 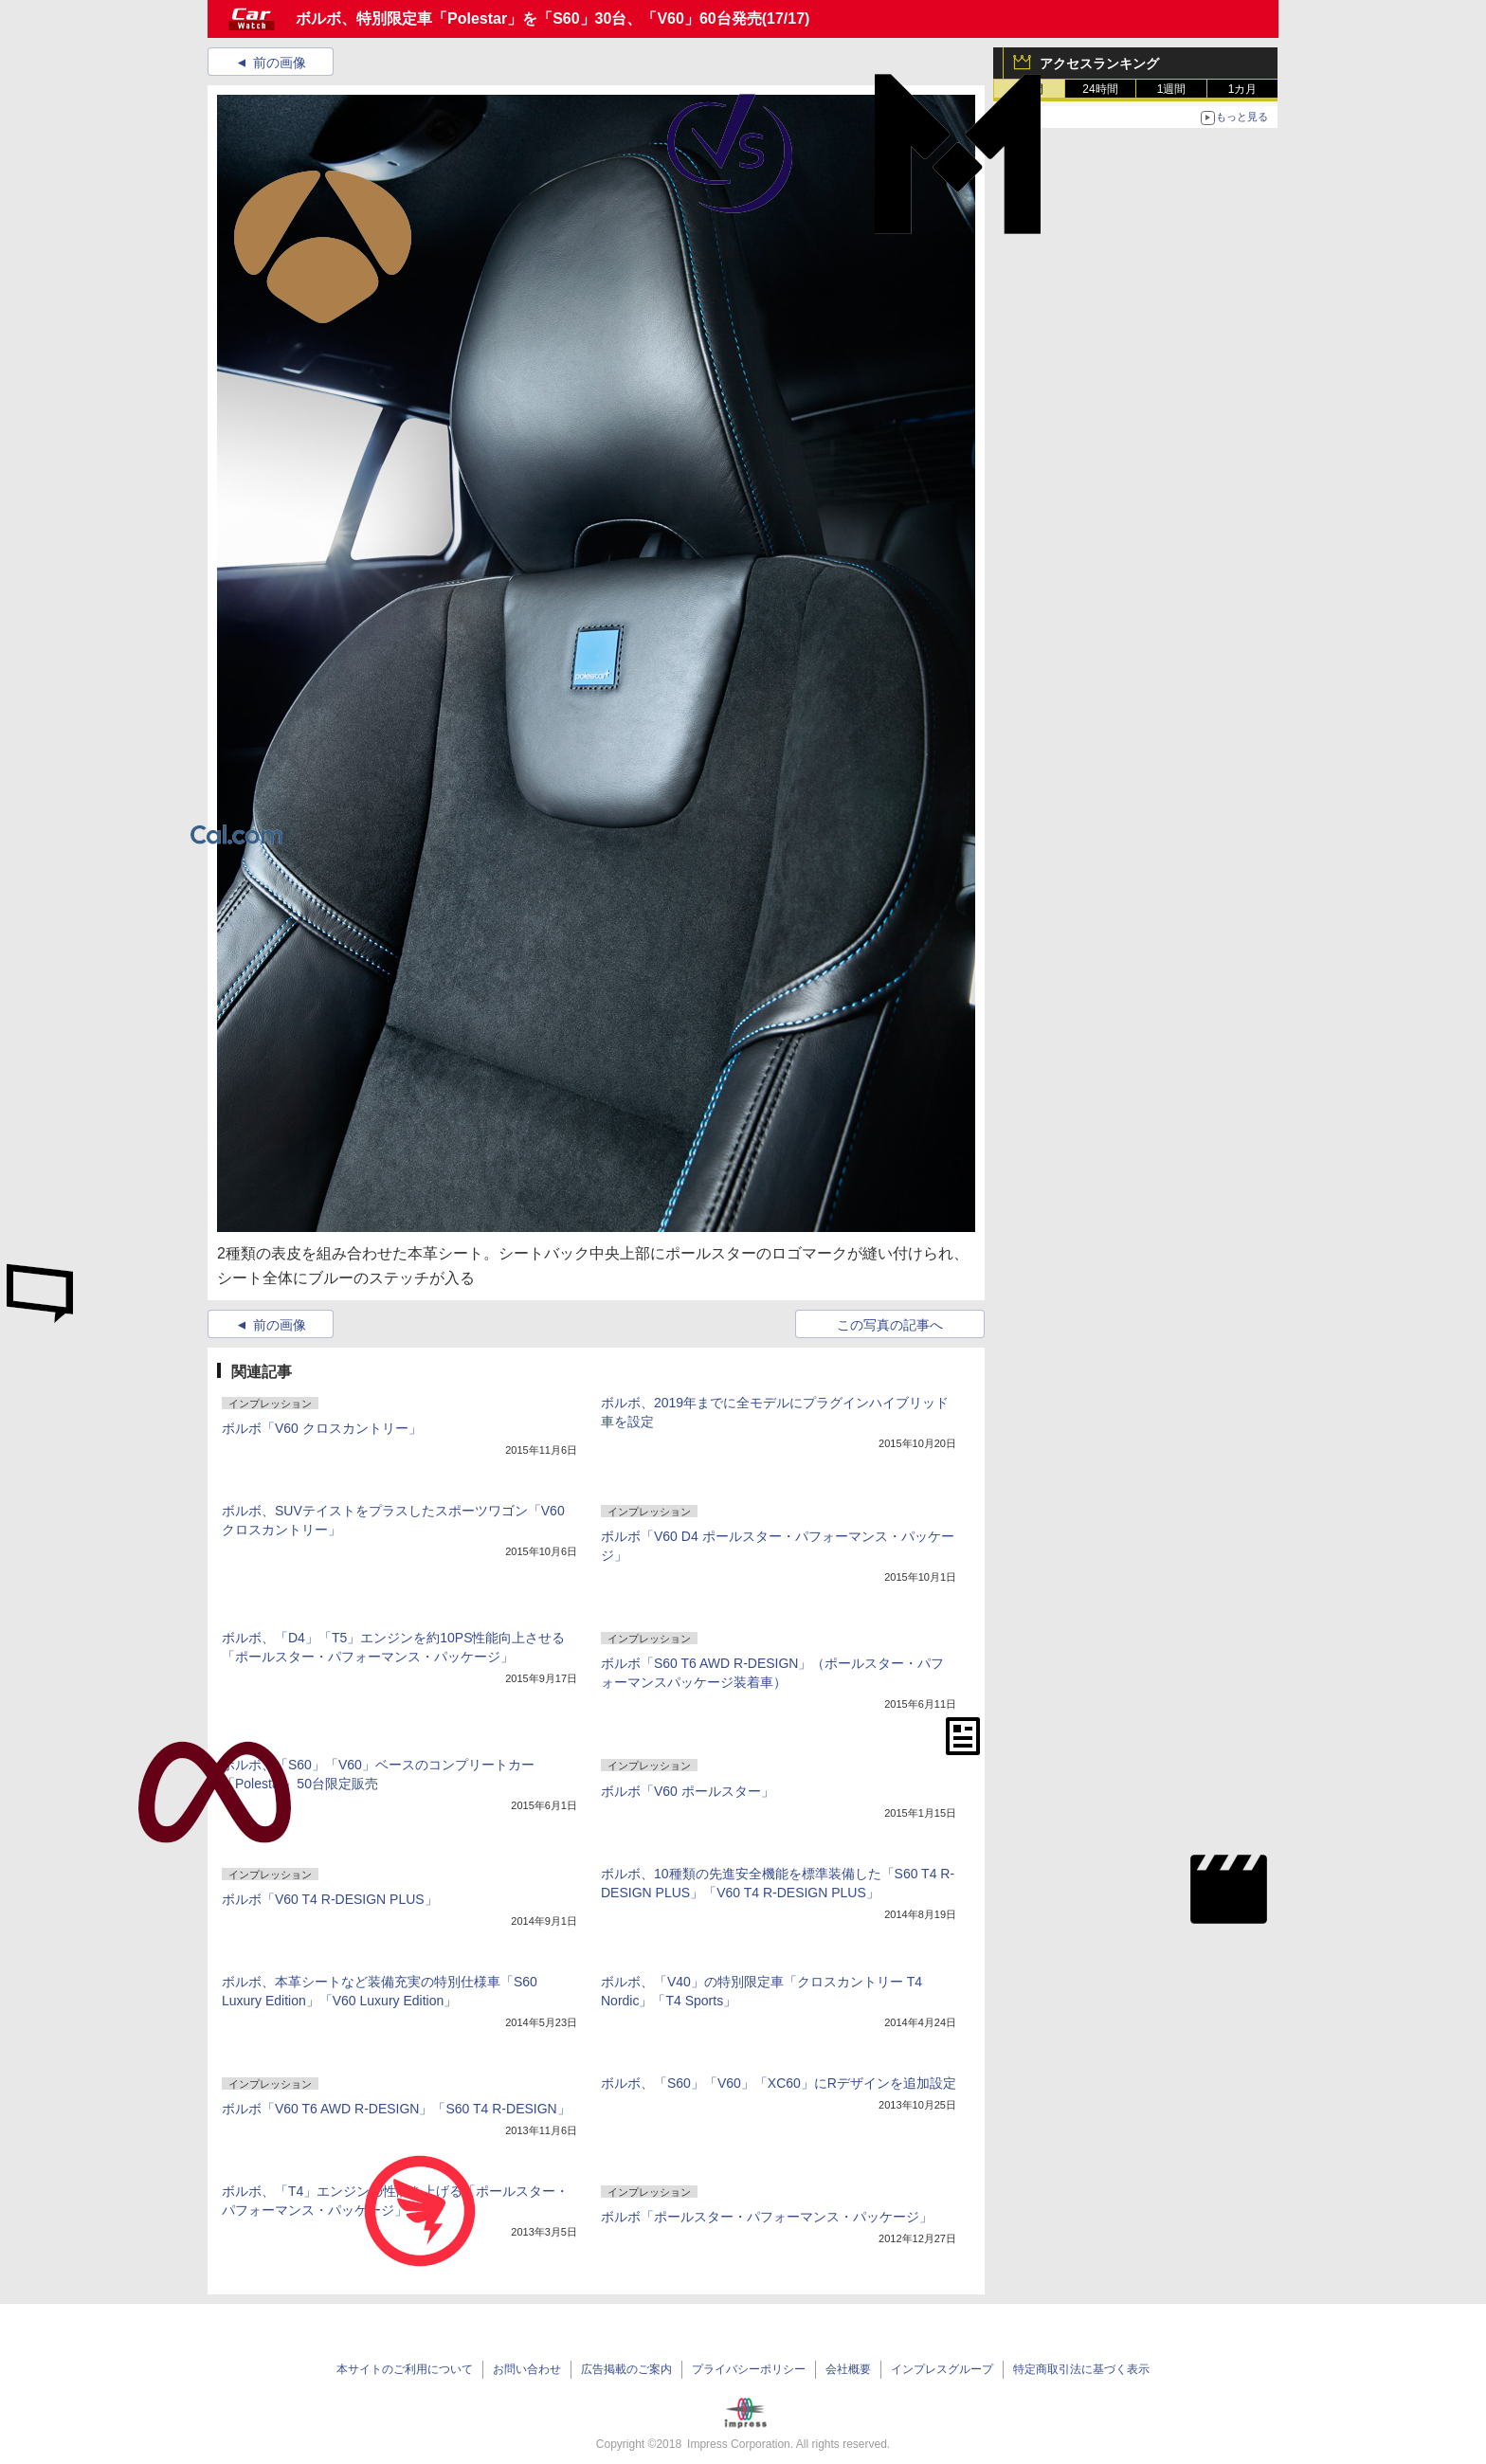 I want to click on open DingTalk app, so click(x=420, y=2211).